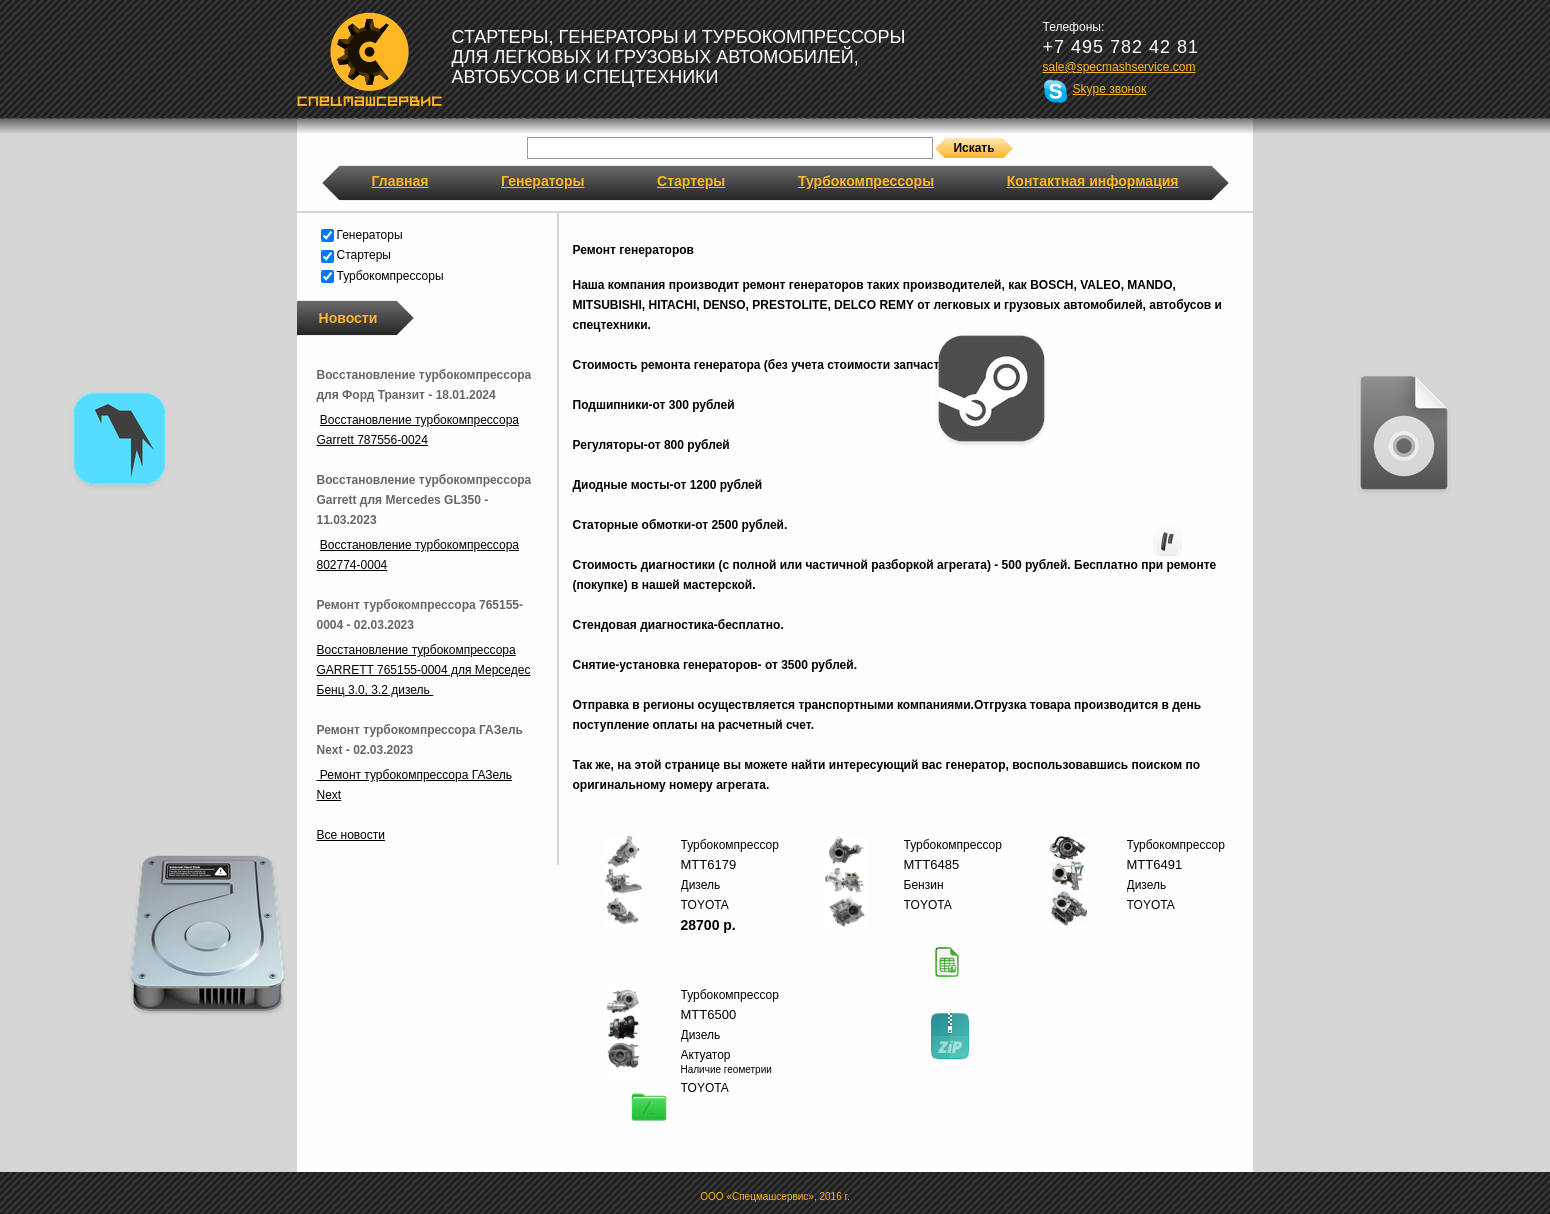  I want to click on access the root directory folder, so click(649, 1107).